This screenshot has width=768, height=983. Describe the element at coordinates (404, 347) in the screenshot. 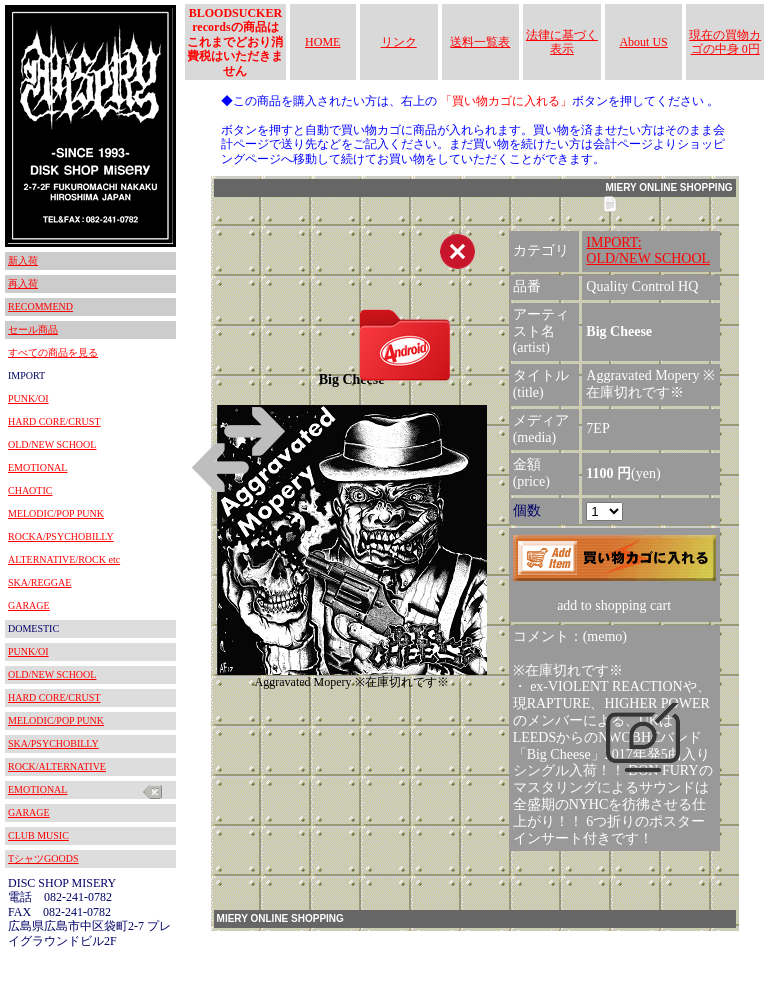

I see `open android files folder` at that location.